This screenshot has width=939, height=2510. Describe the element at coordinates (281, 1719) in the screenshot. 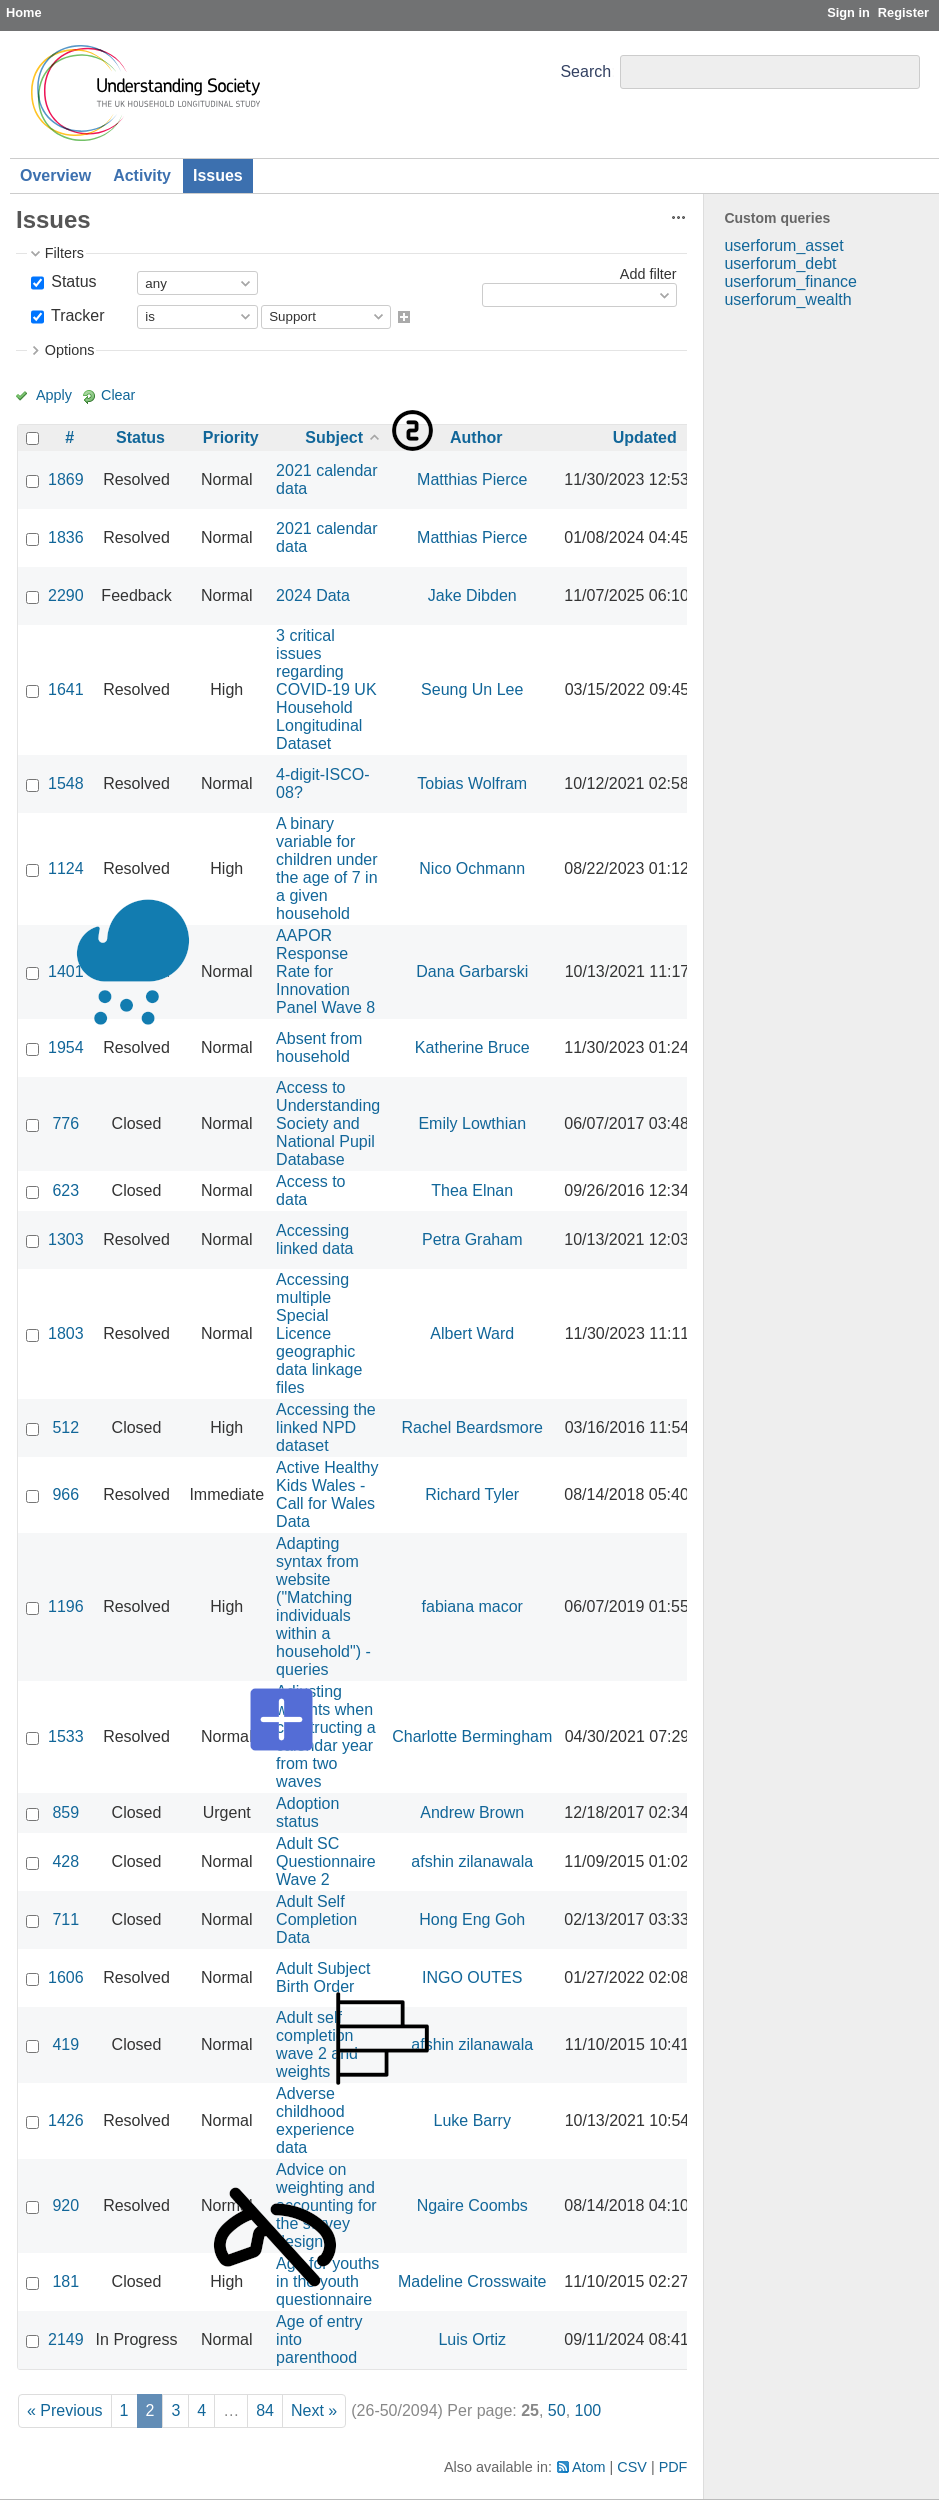

I see `add a new item` at that location.